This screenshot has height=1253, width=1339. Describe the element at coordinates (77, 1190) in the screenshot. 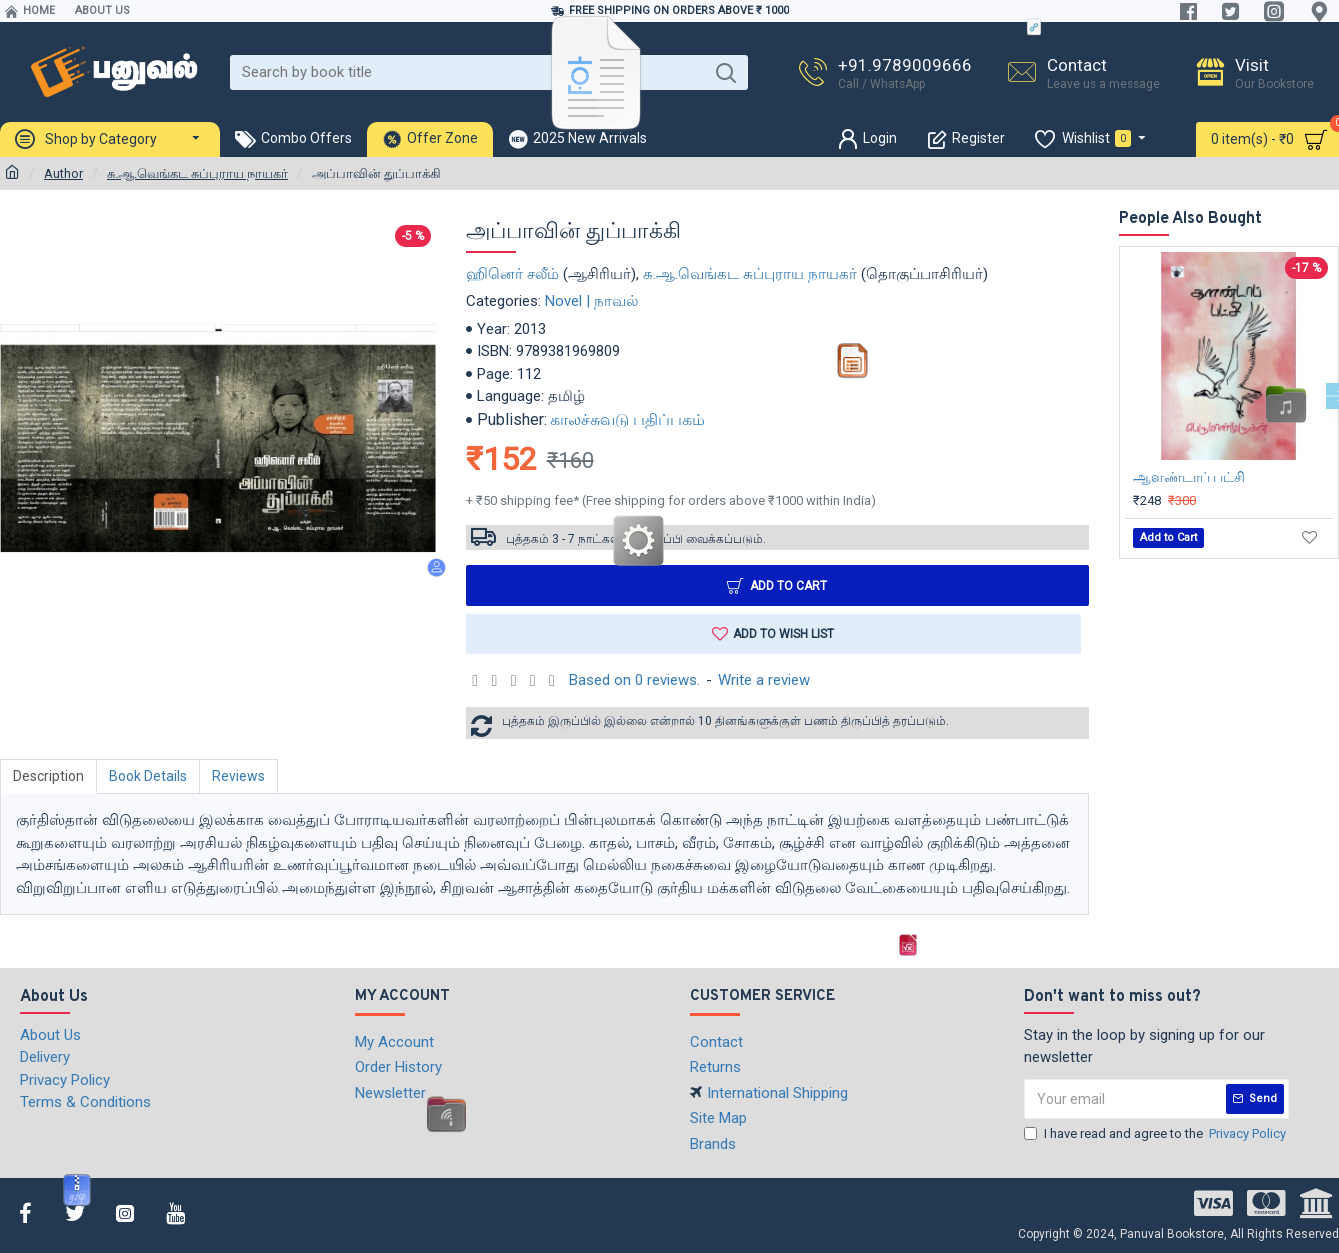

I see `a gzip compressed archive file` at that location.